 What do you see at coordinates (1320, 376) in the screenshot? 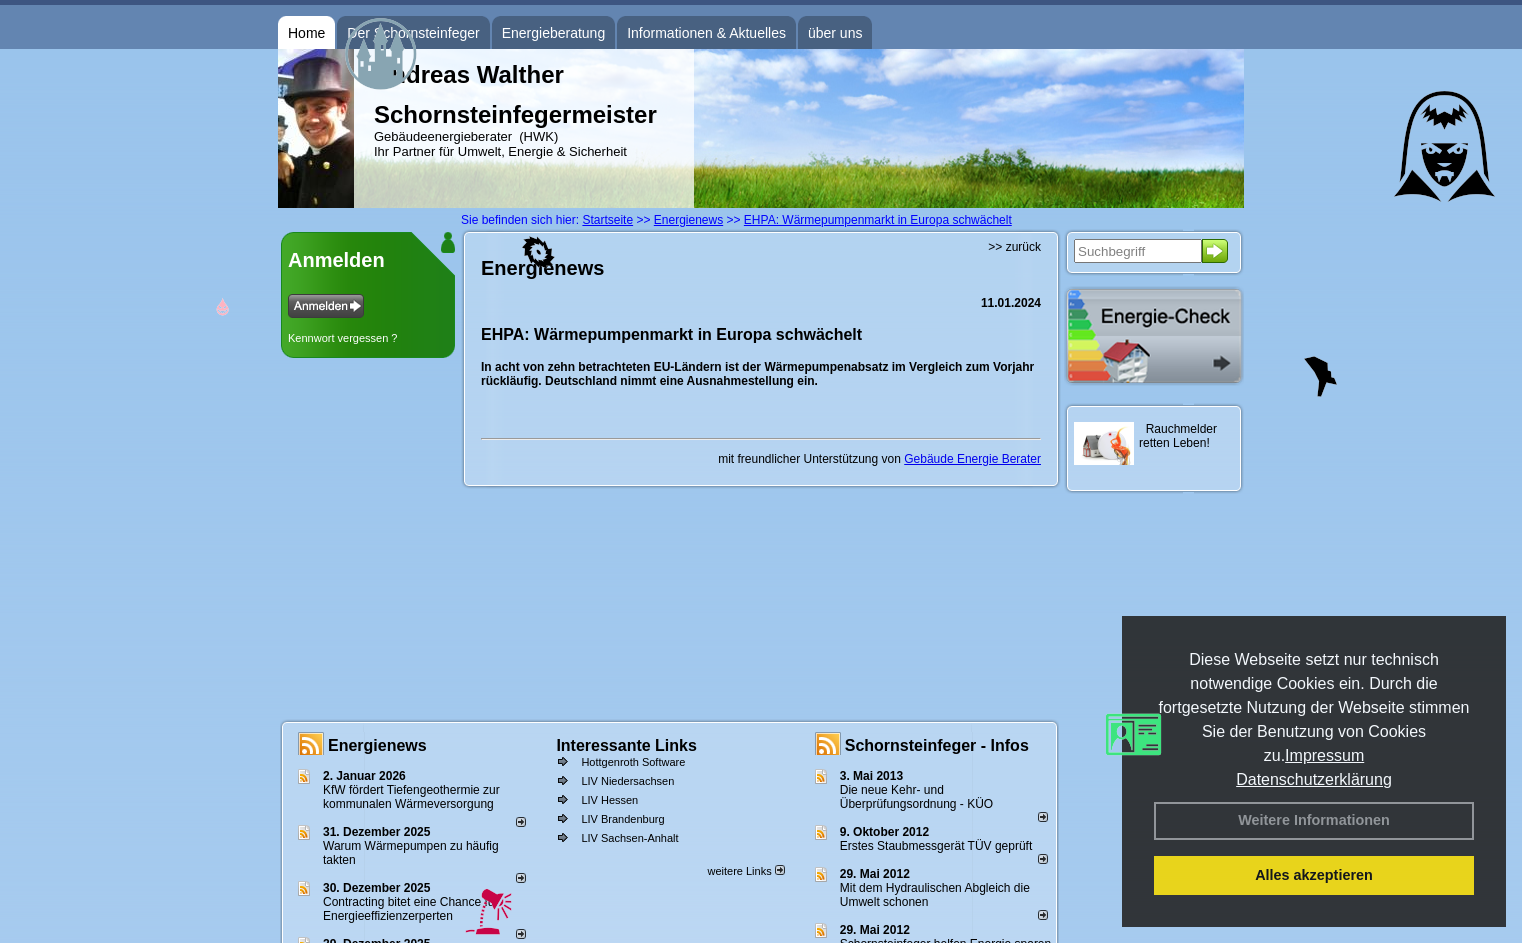
I see `select moldova as your country or region` at bounding box center [1320, 376].